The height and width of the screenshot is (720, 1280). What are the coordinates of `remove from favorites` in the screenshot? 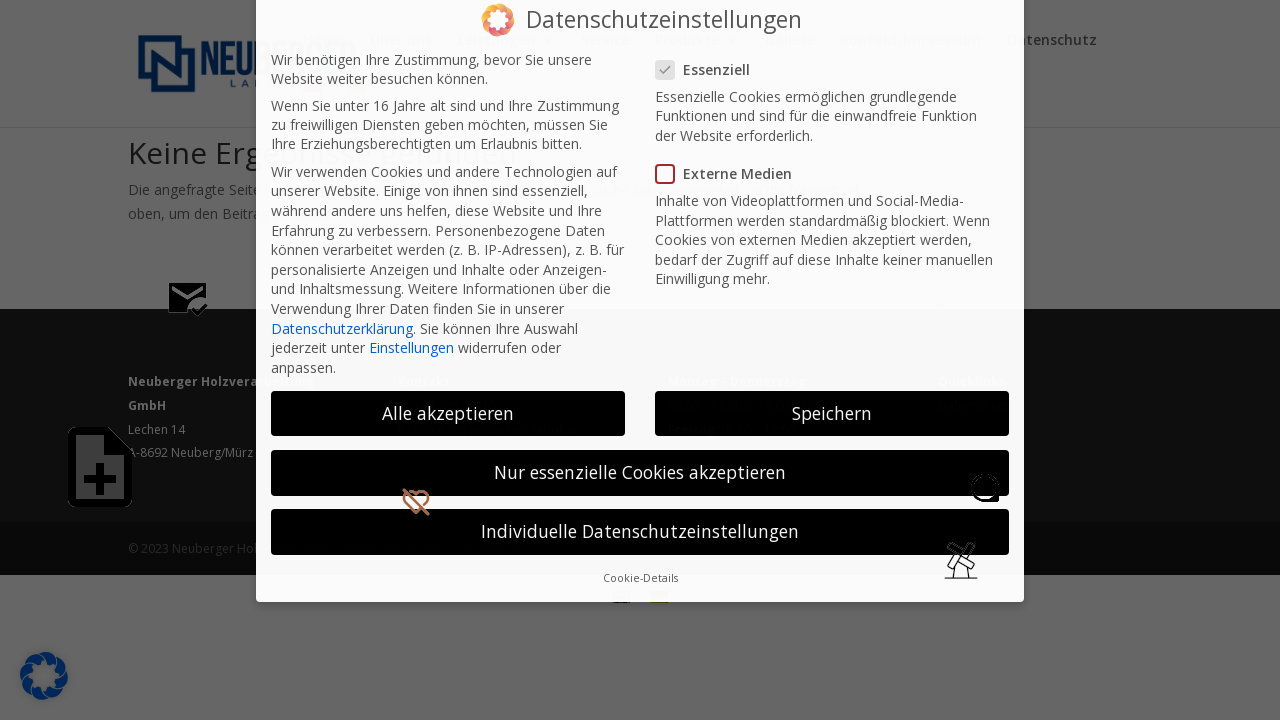 It's located at (416, 502).